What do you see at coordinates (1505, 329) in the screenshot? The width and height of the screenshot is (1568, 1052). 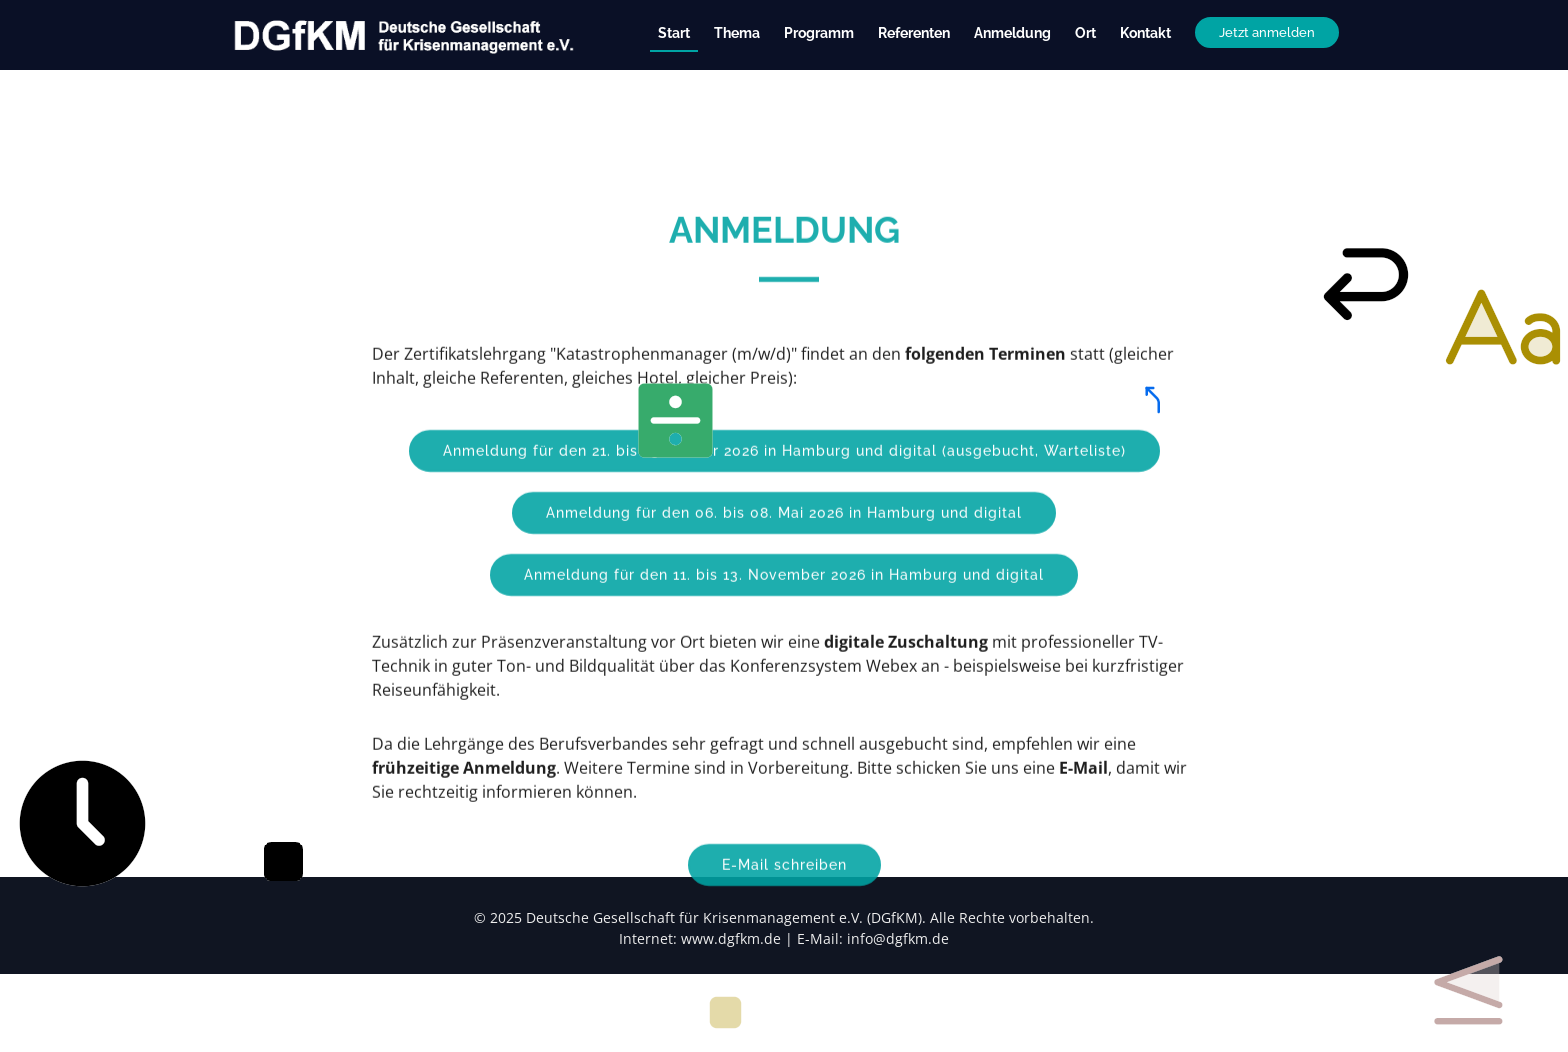 I see `adjust font or text size settings` at bounding box center [1505, 329].